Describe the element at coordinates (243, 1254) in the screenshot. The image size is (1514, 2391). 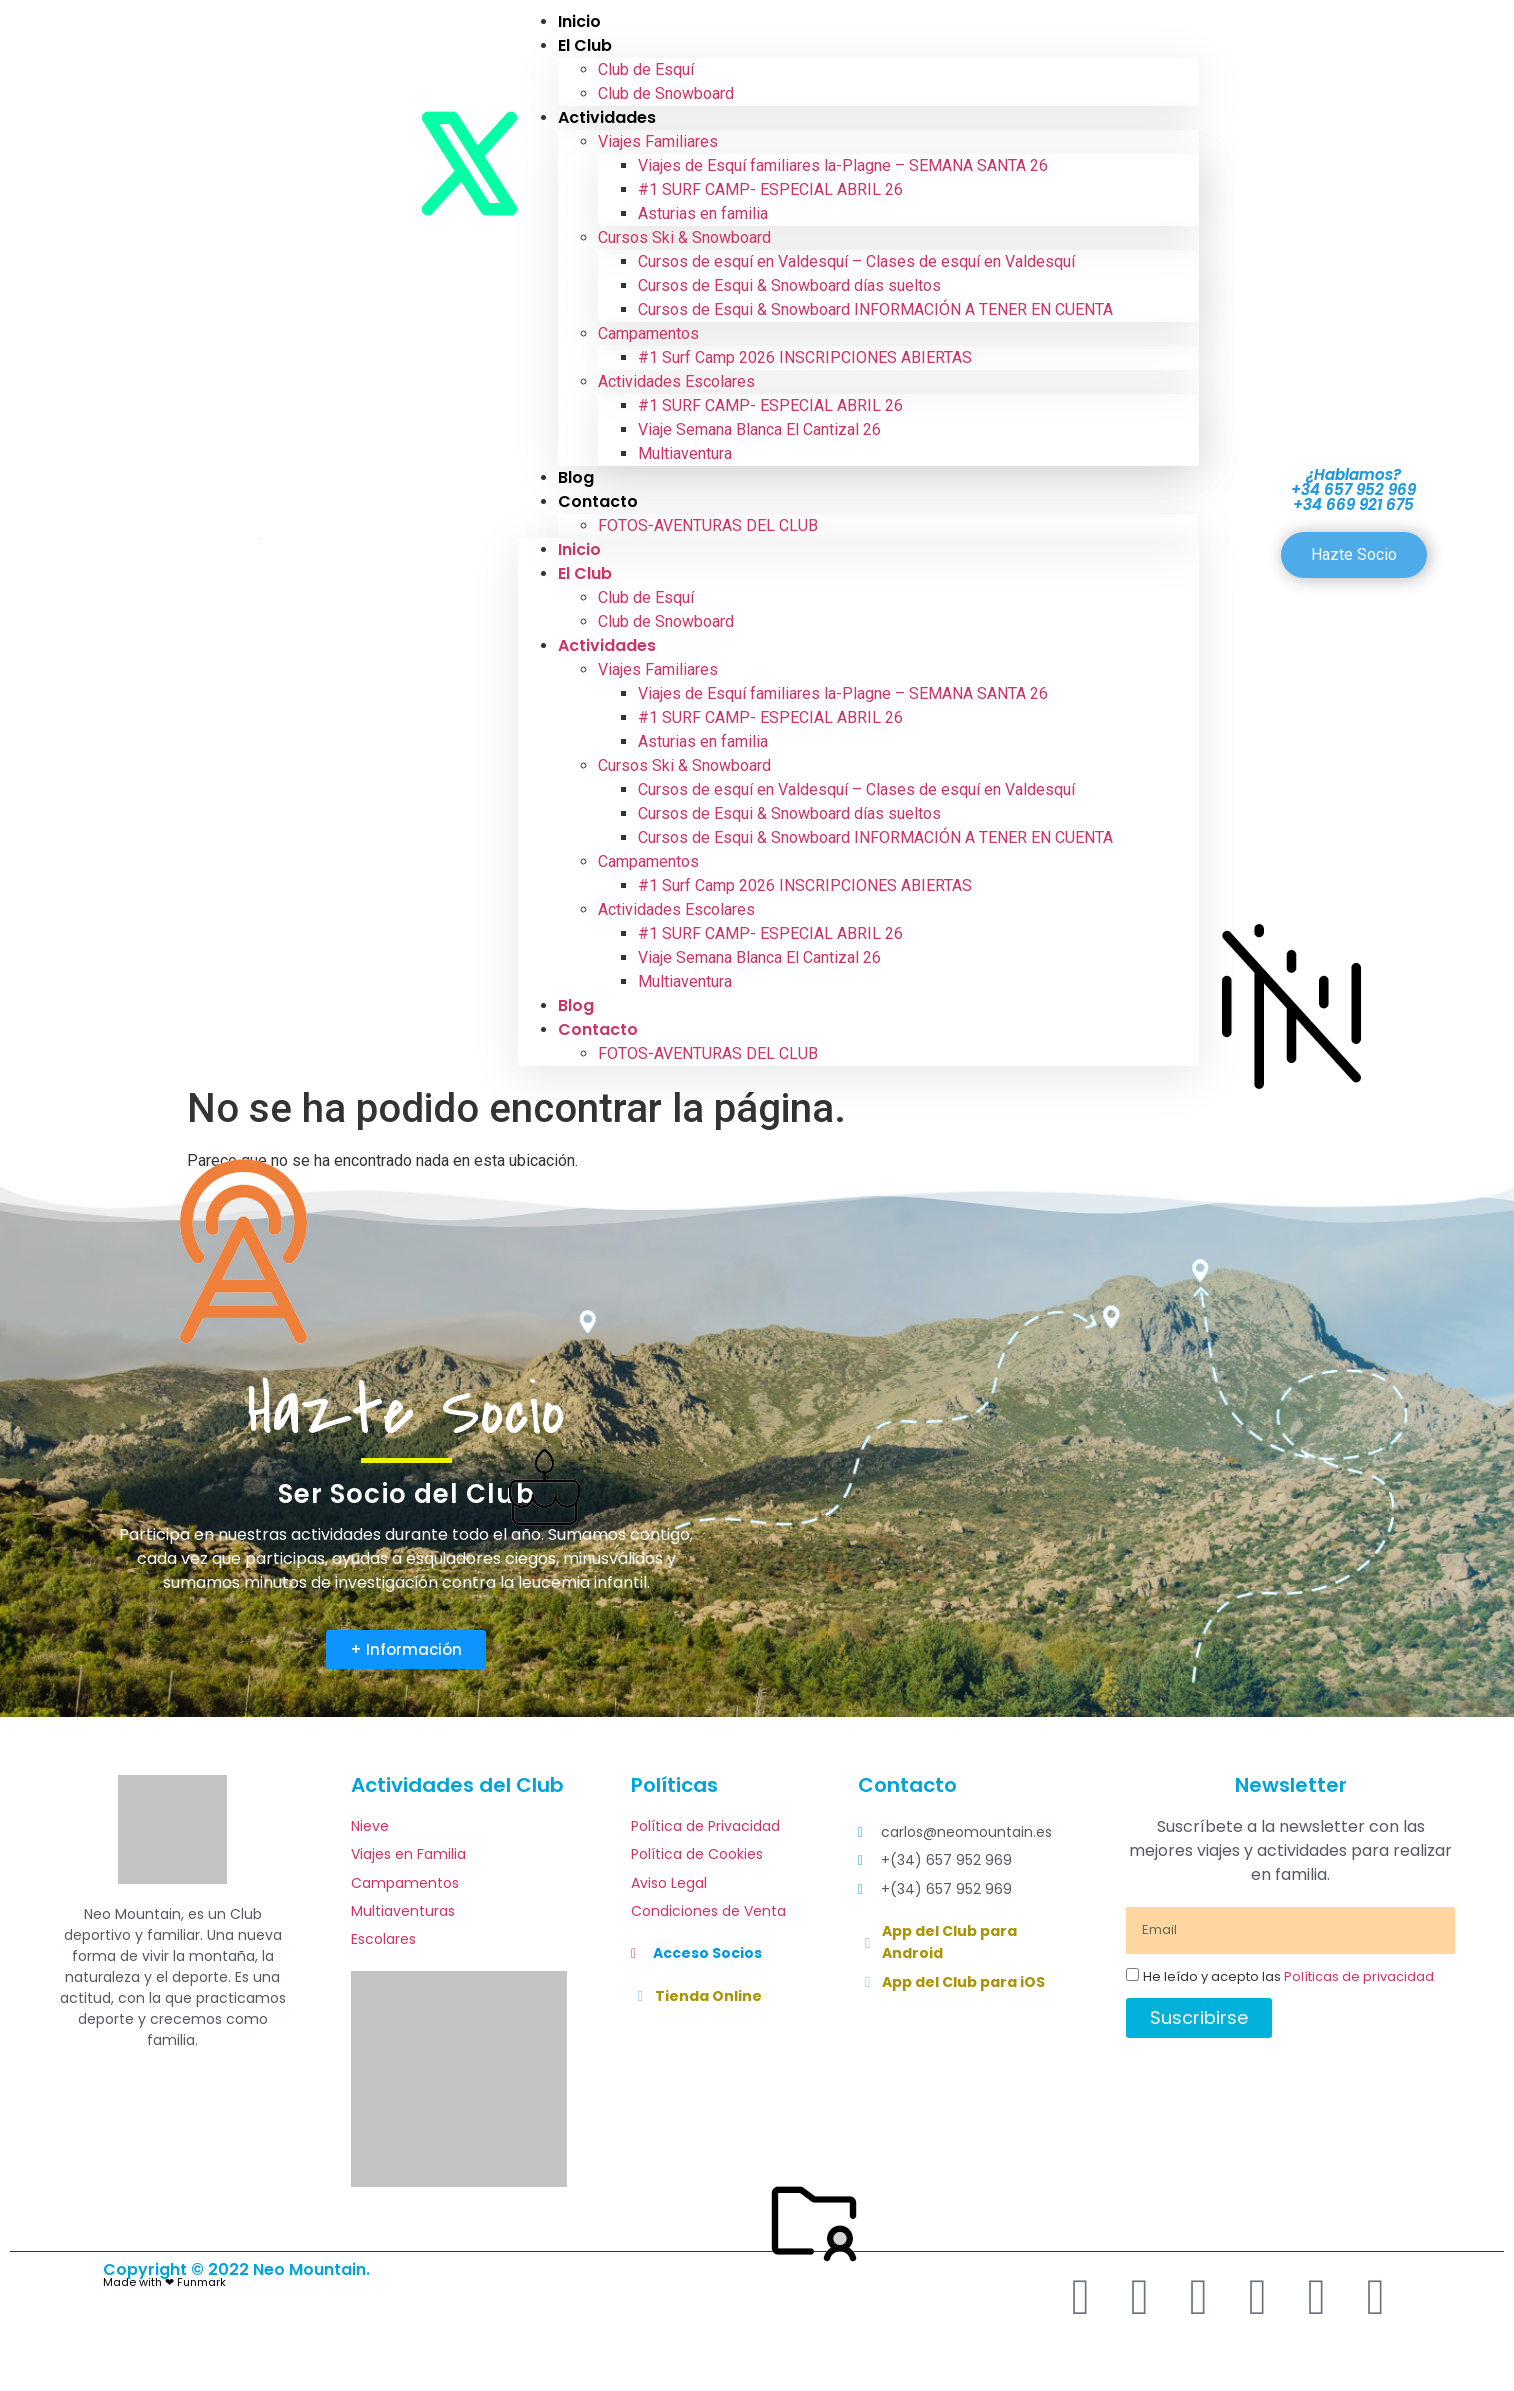
I see `indicates cellular network signal or connectivity` at that location.